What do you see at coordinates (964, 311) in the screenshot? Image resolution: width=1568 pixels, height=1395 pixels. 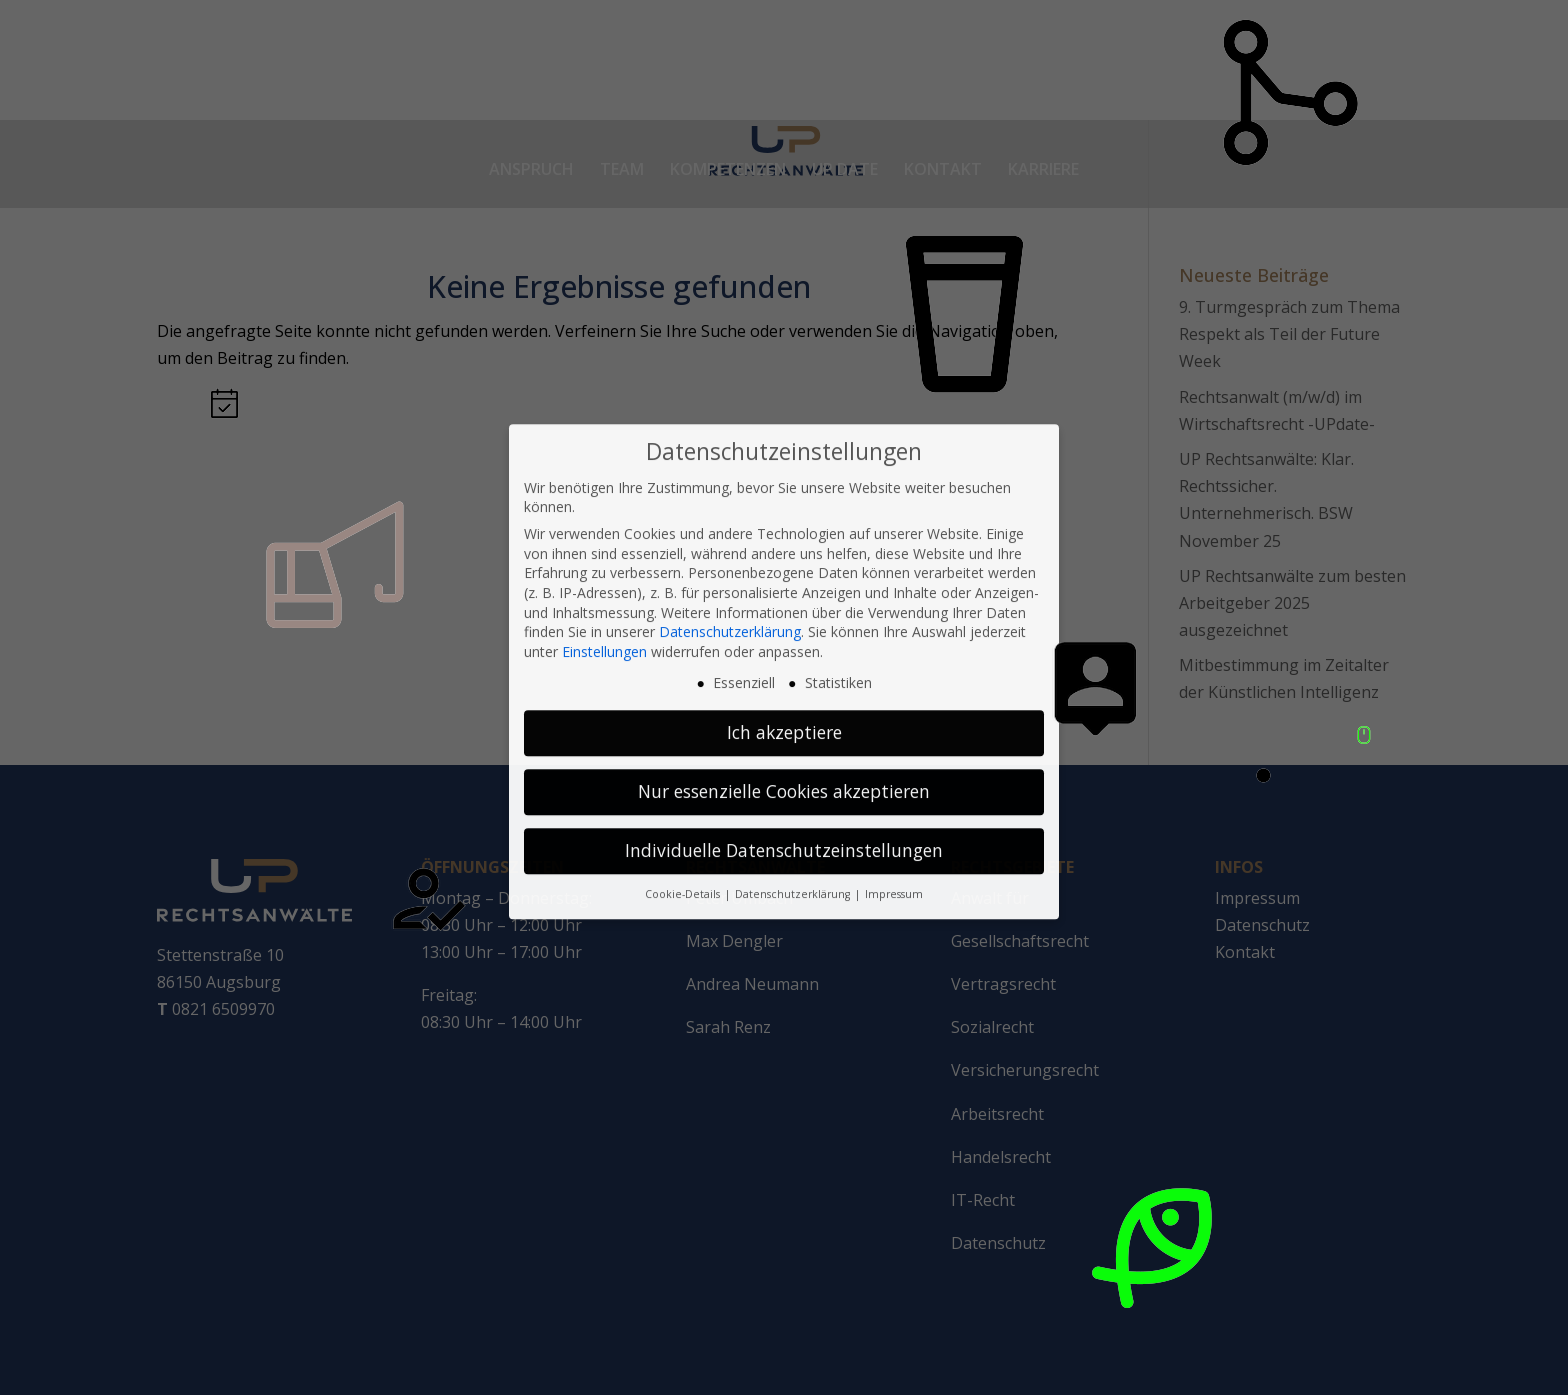 I see `view nearby bars or pubs` at bounding box center [964, 311].